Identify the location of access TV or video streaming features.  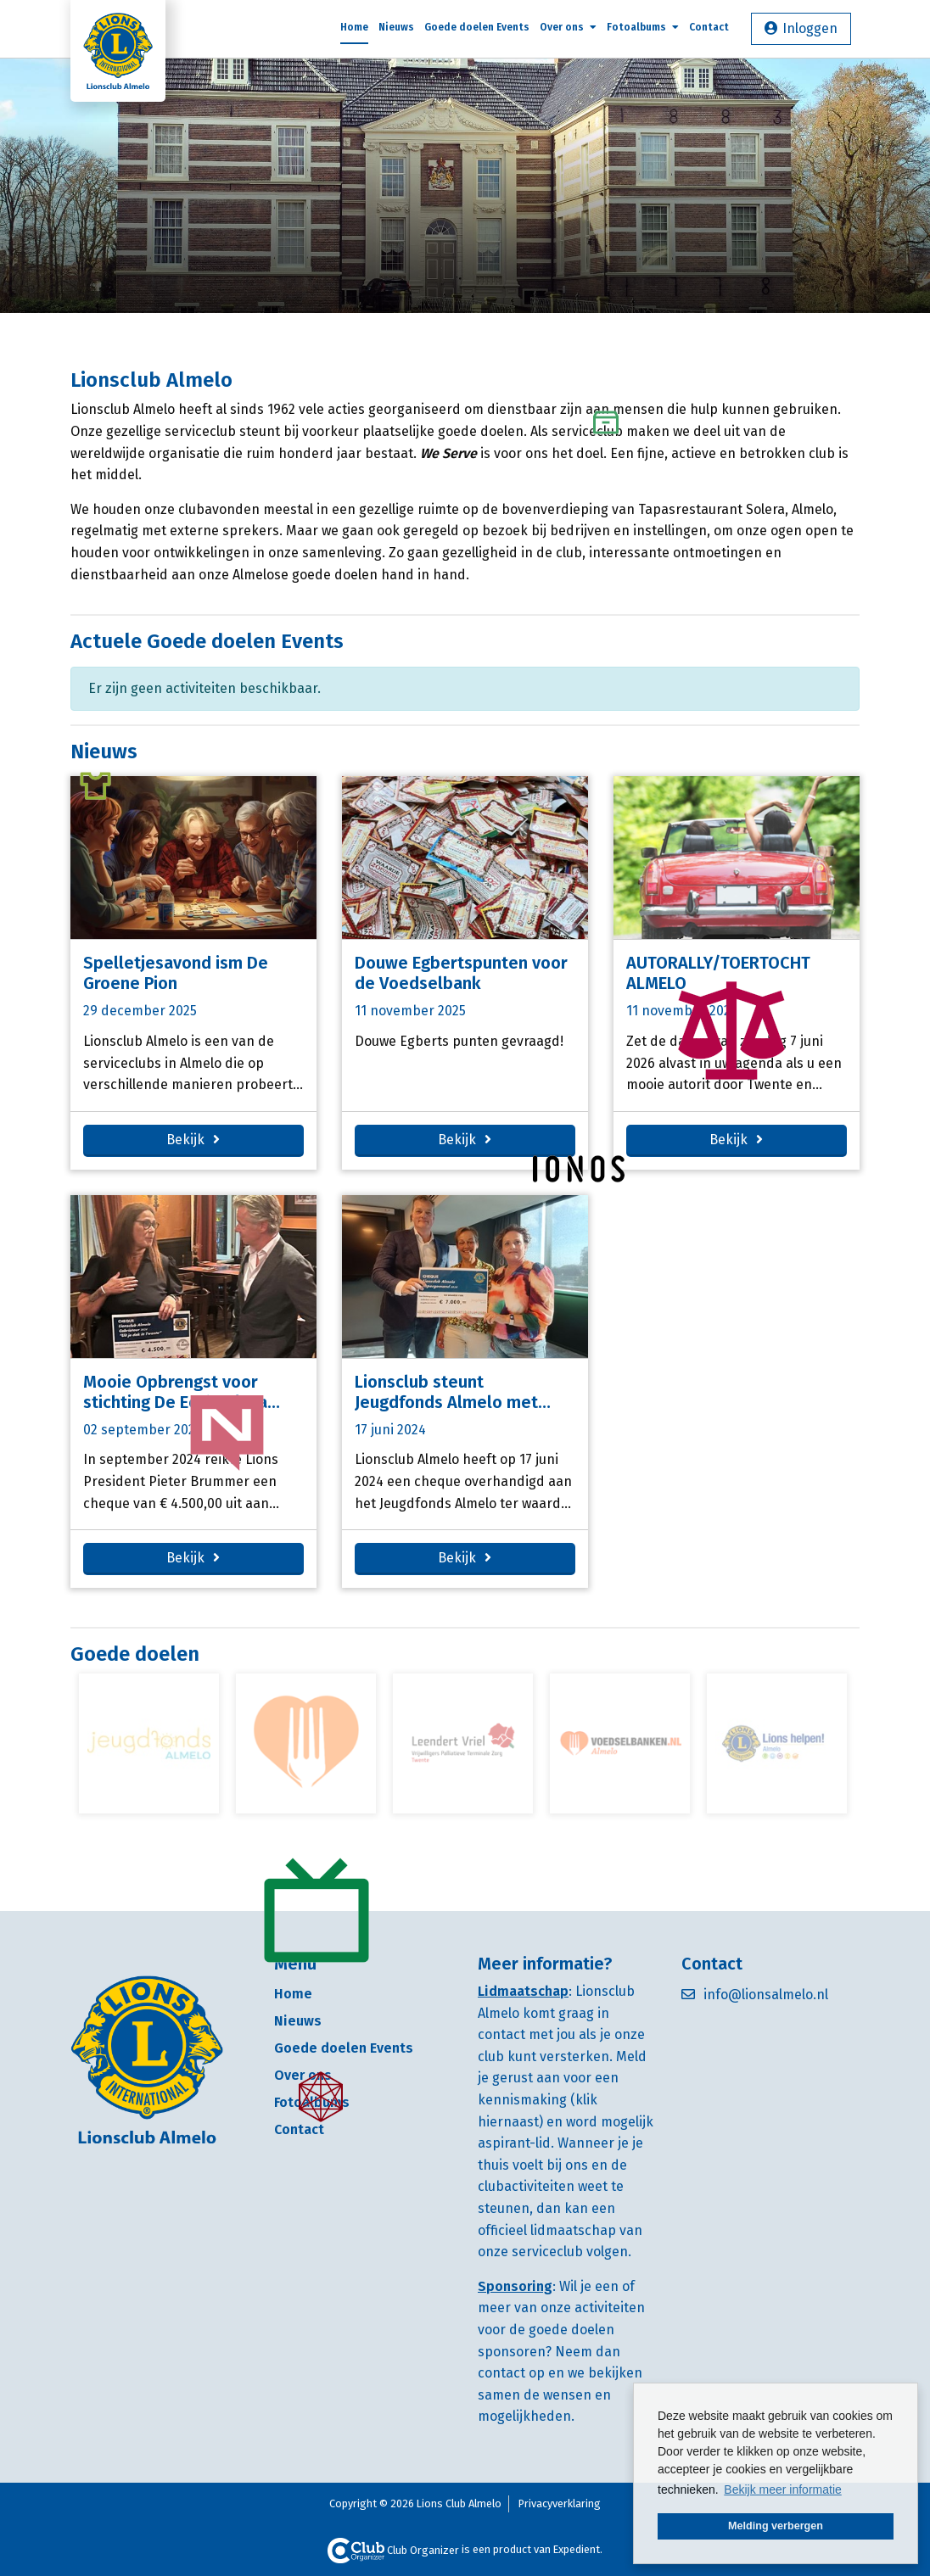
(317, 1915).